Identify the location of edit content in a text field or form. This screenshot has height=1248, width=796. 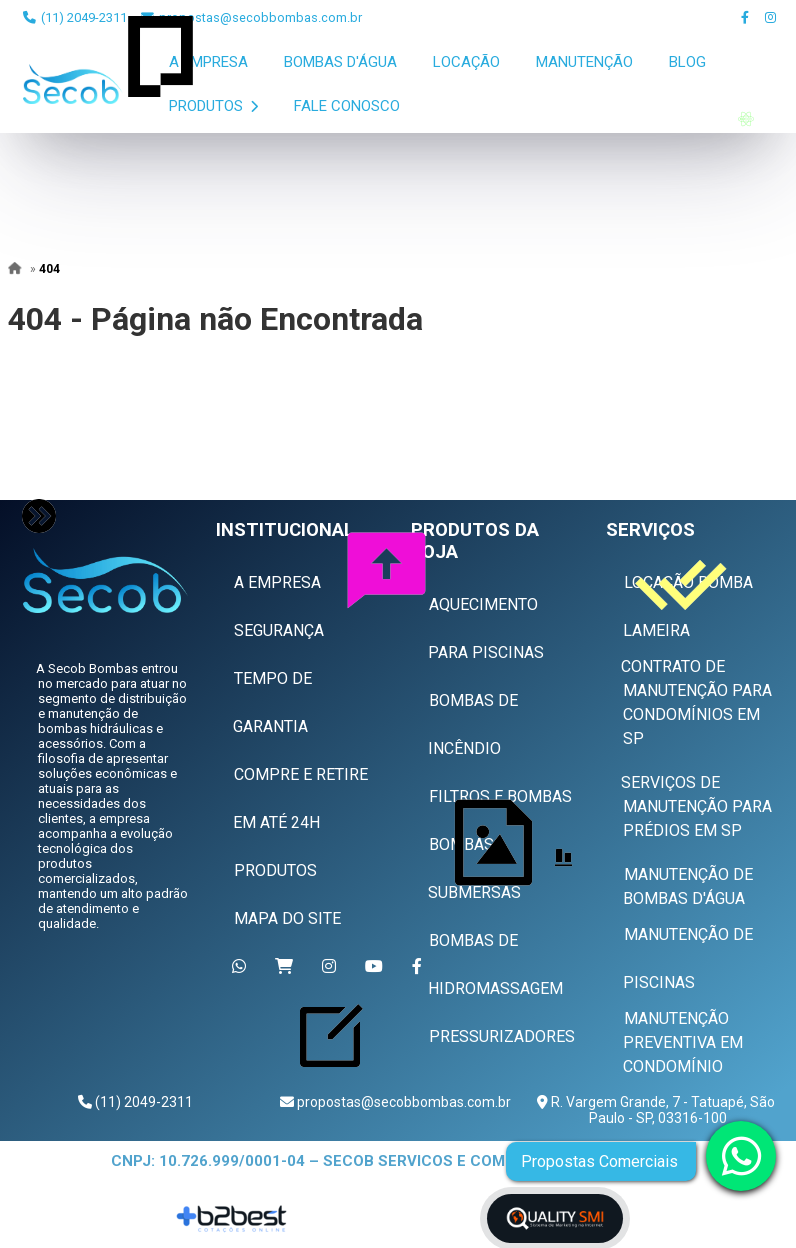
(330, 1037).